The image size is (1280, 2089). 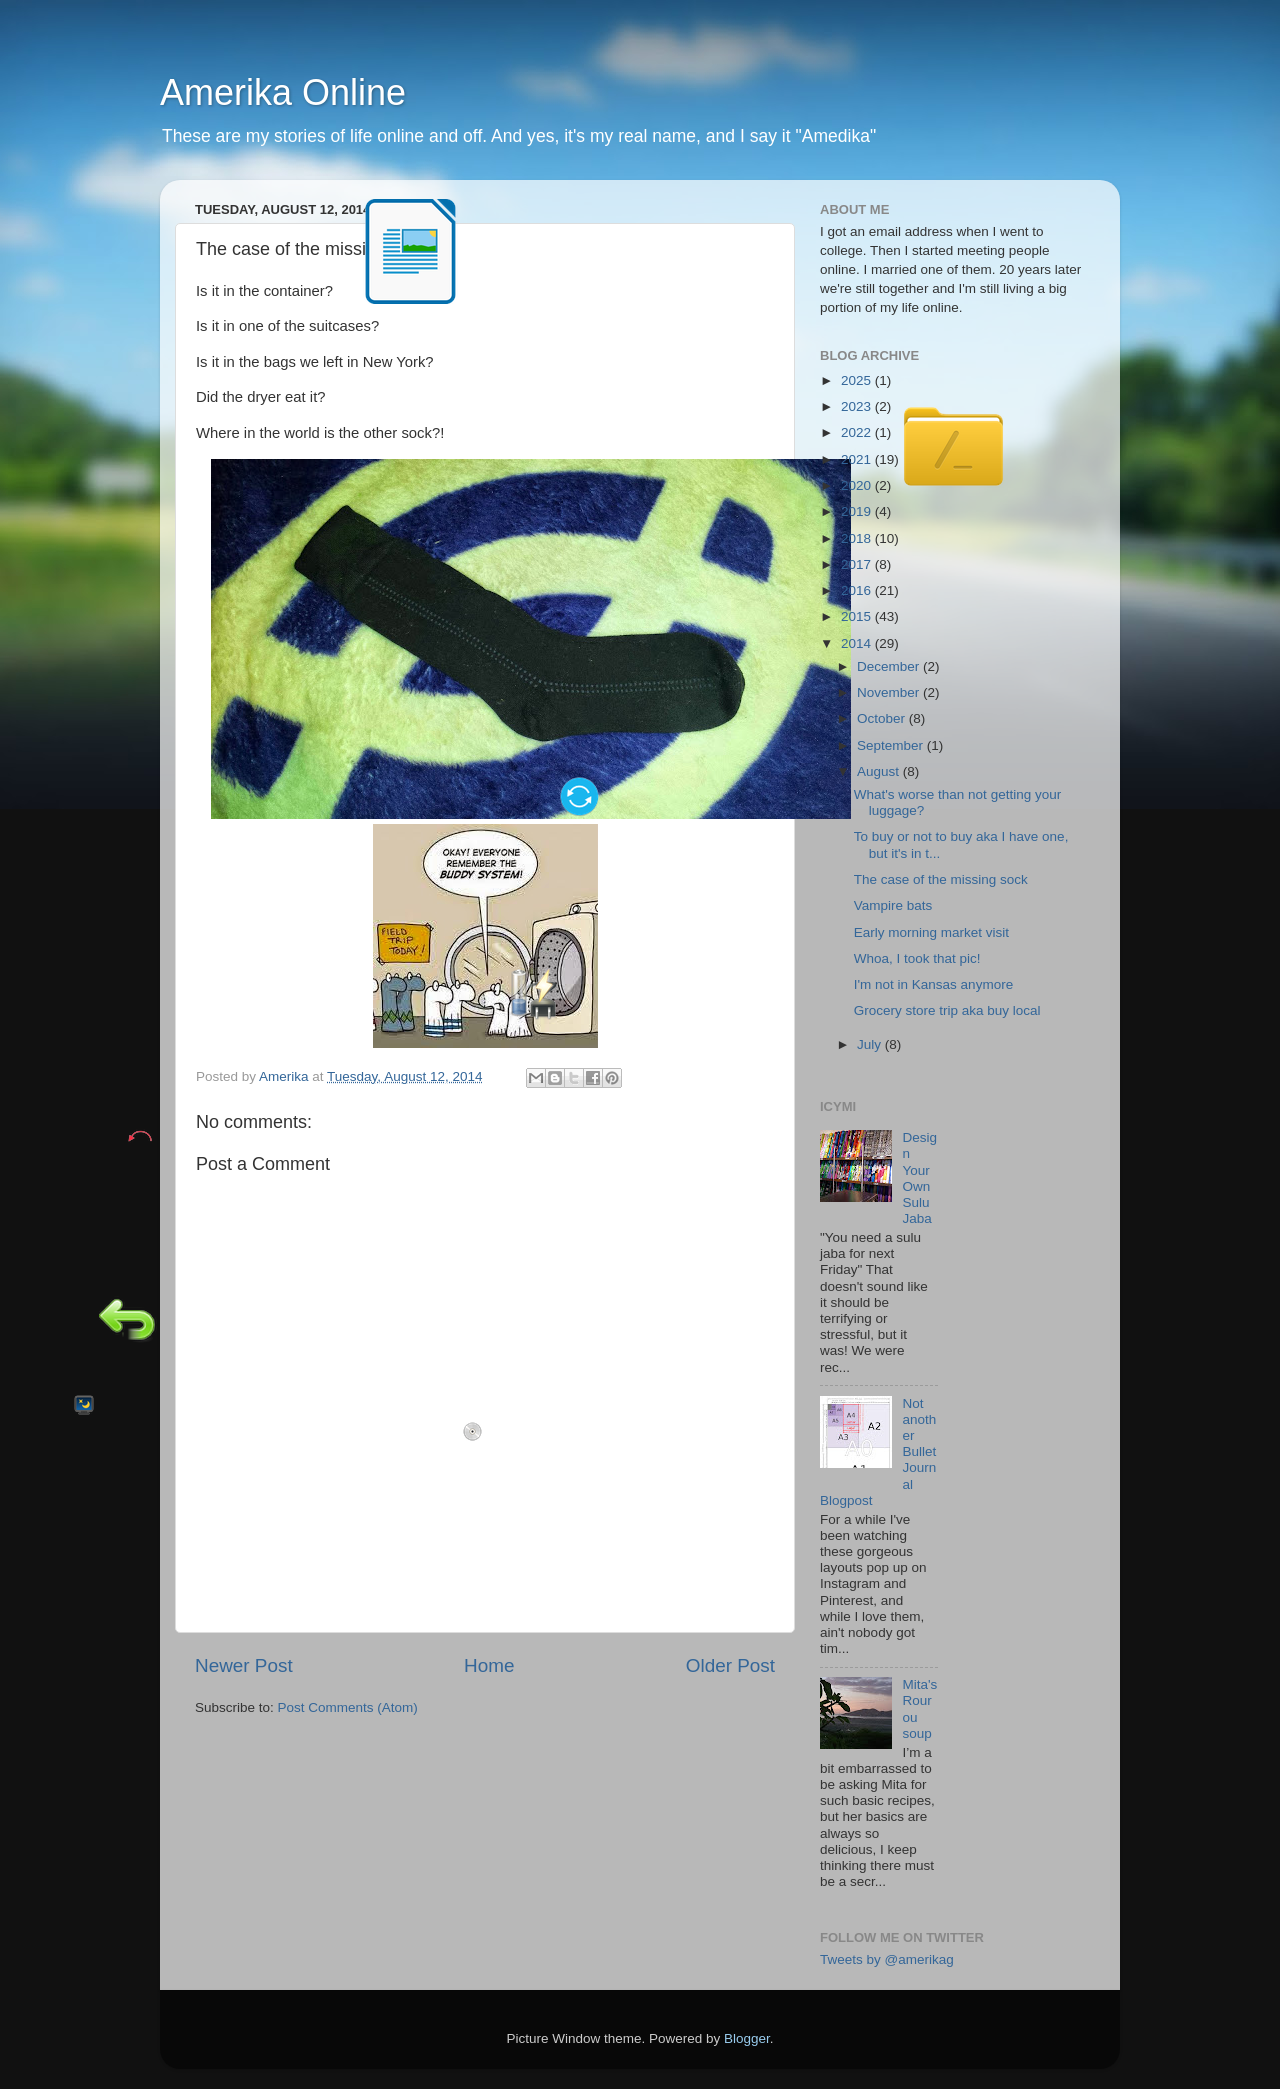 What do you see at coordinates (579, 796) in the screenshot?
I see `dropbox is currently syncing files` at bounding box center [579, 796].